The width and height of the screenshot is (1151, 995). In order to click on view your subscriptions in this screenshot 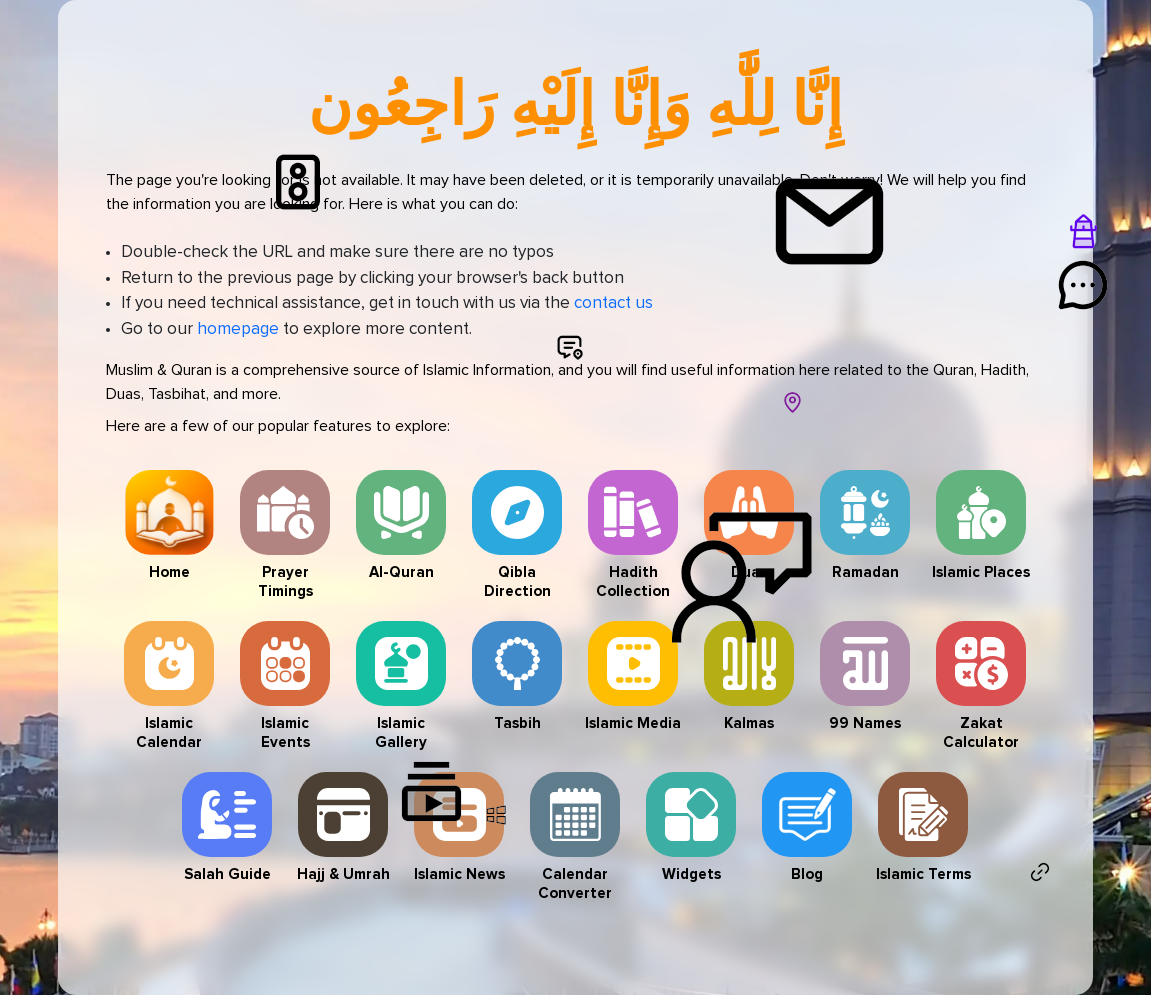, I will do `click(431, 791)`.